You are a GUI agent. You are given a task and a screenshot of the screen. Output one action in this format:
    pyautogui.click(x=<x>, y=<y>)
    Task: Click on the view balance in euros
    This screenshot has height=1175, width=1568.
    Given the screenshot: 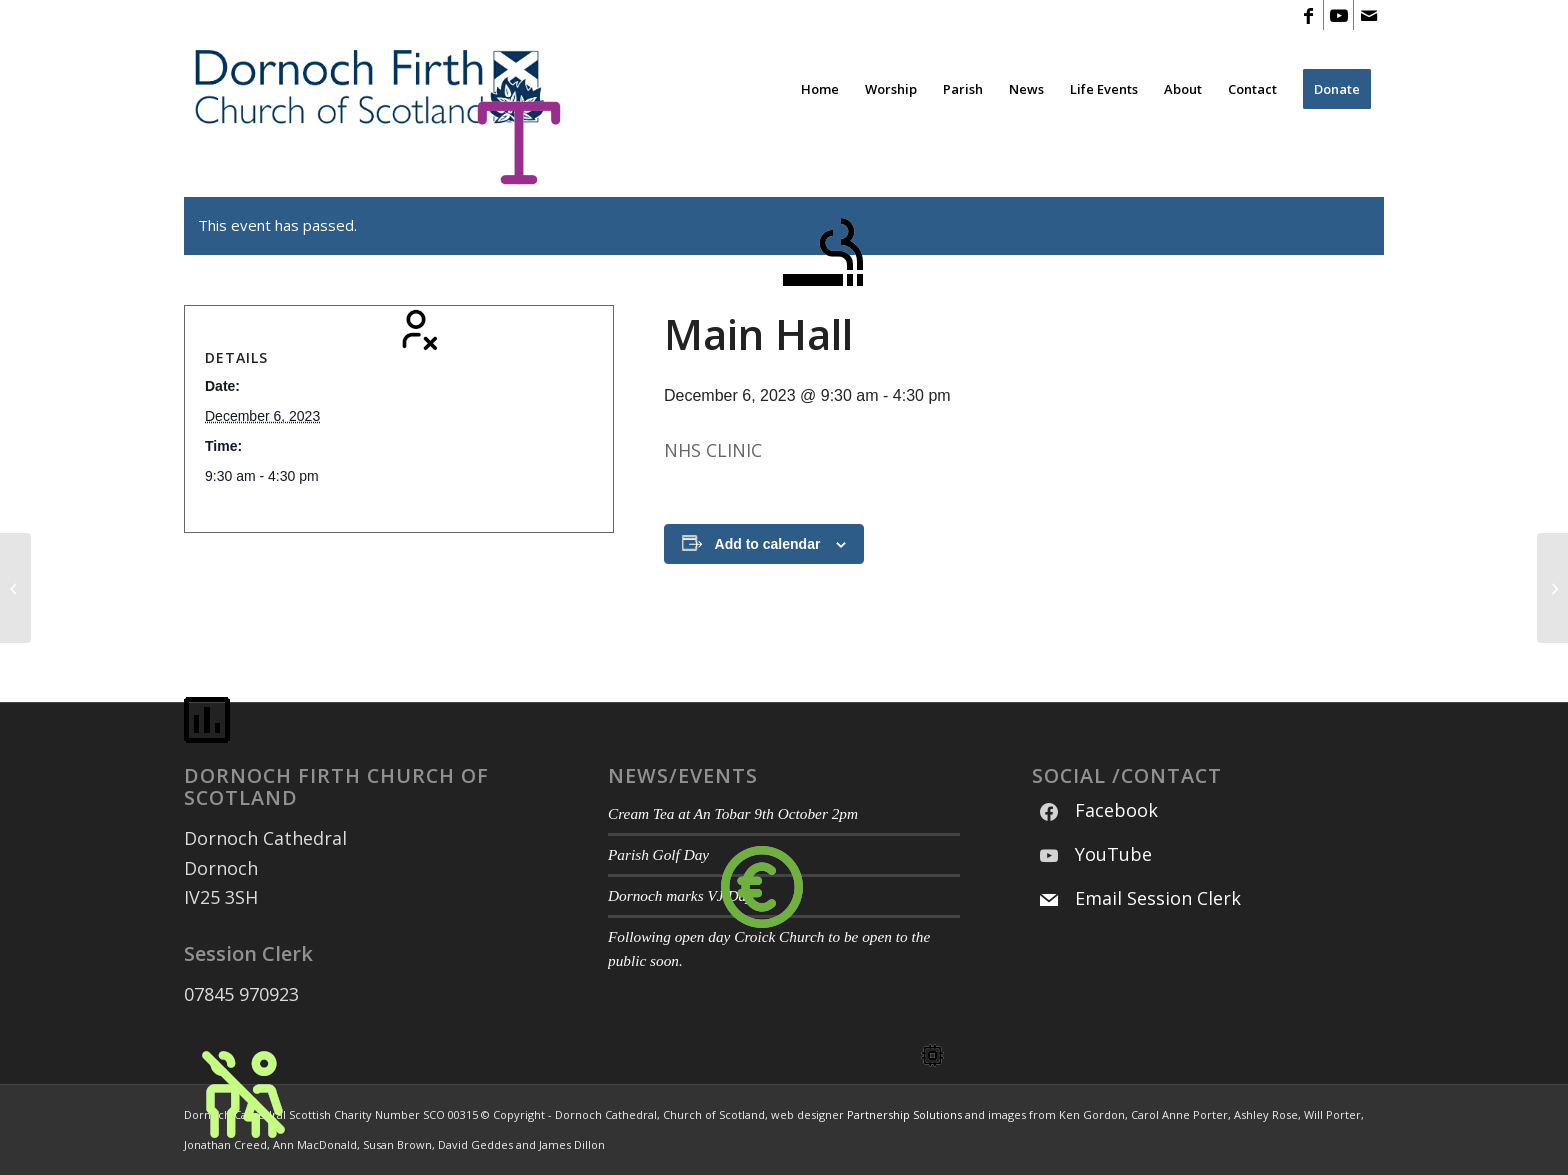 What is the action you would take?
    pyautogui.click(x=762, y=887)
    